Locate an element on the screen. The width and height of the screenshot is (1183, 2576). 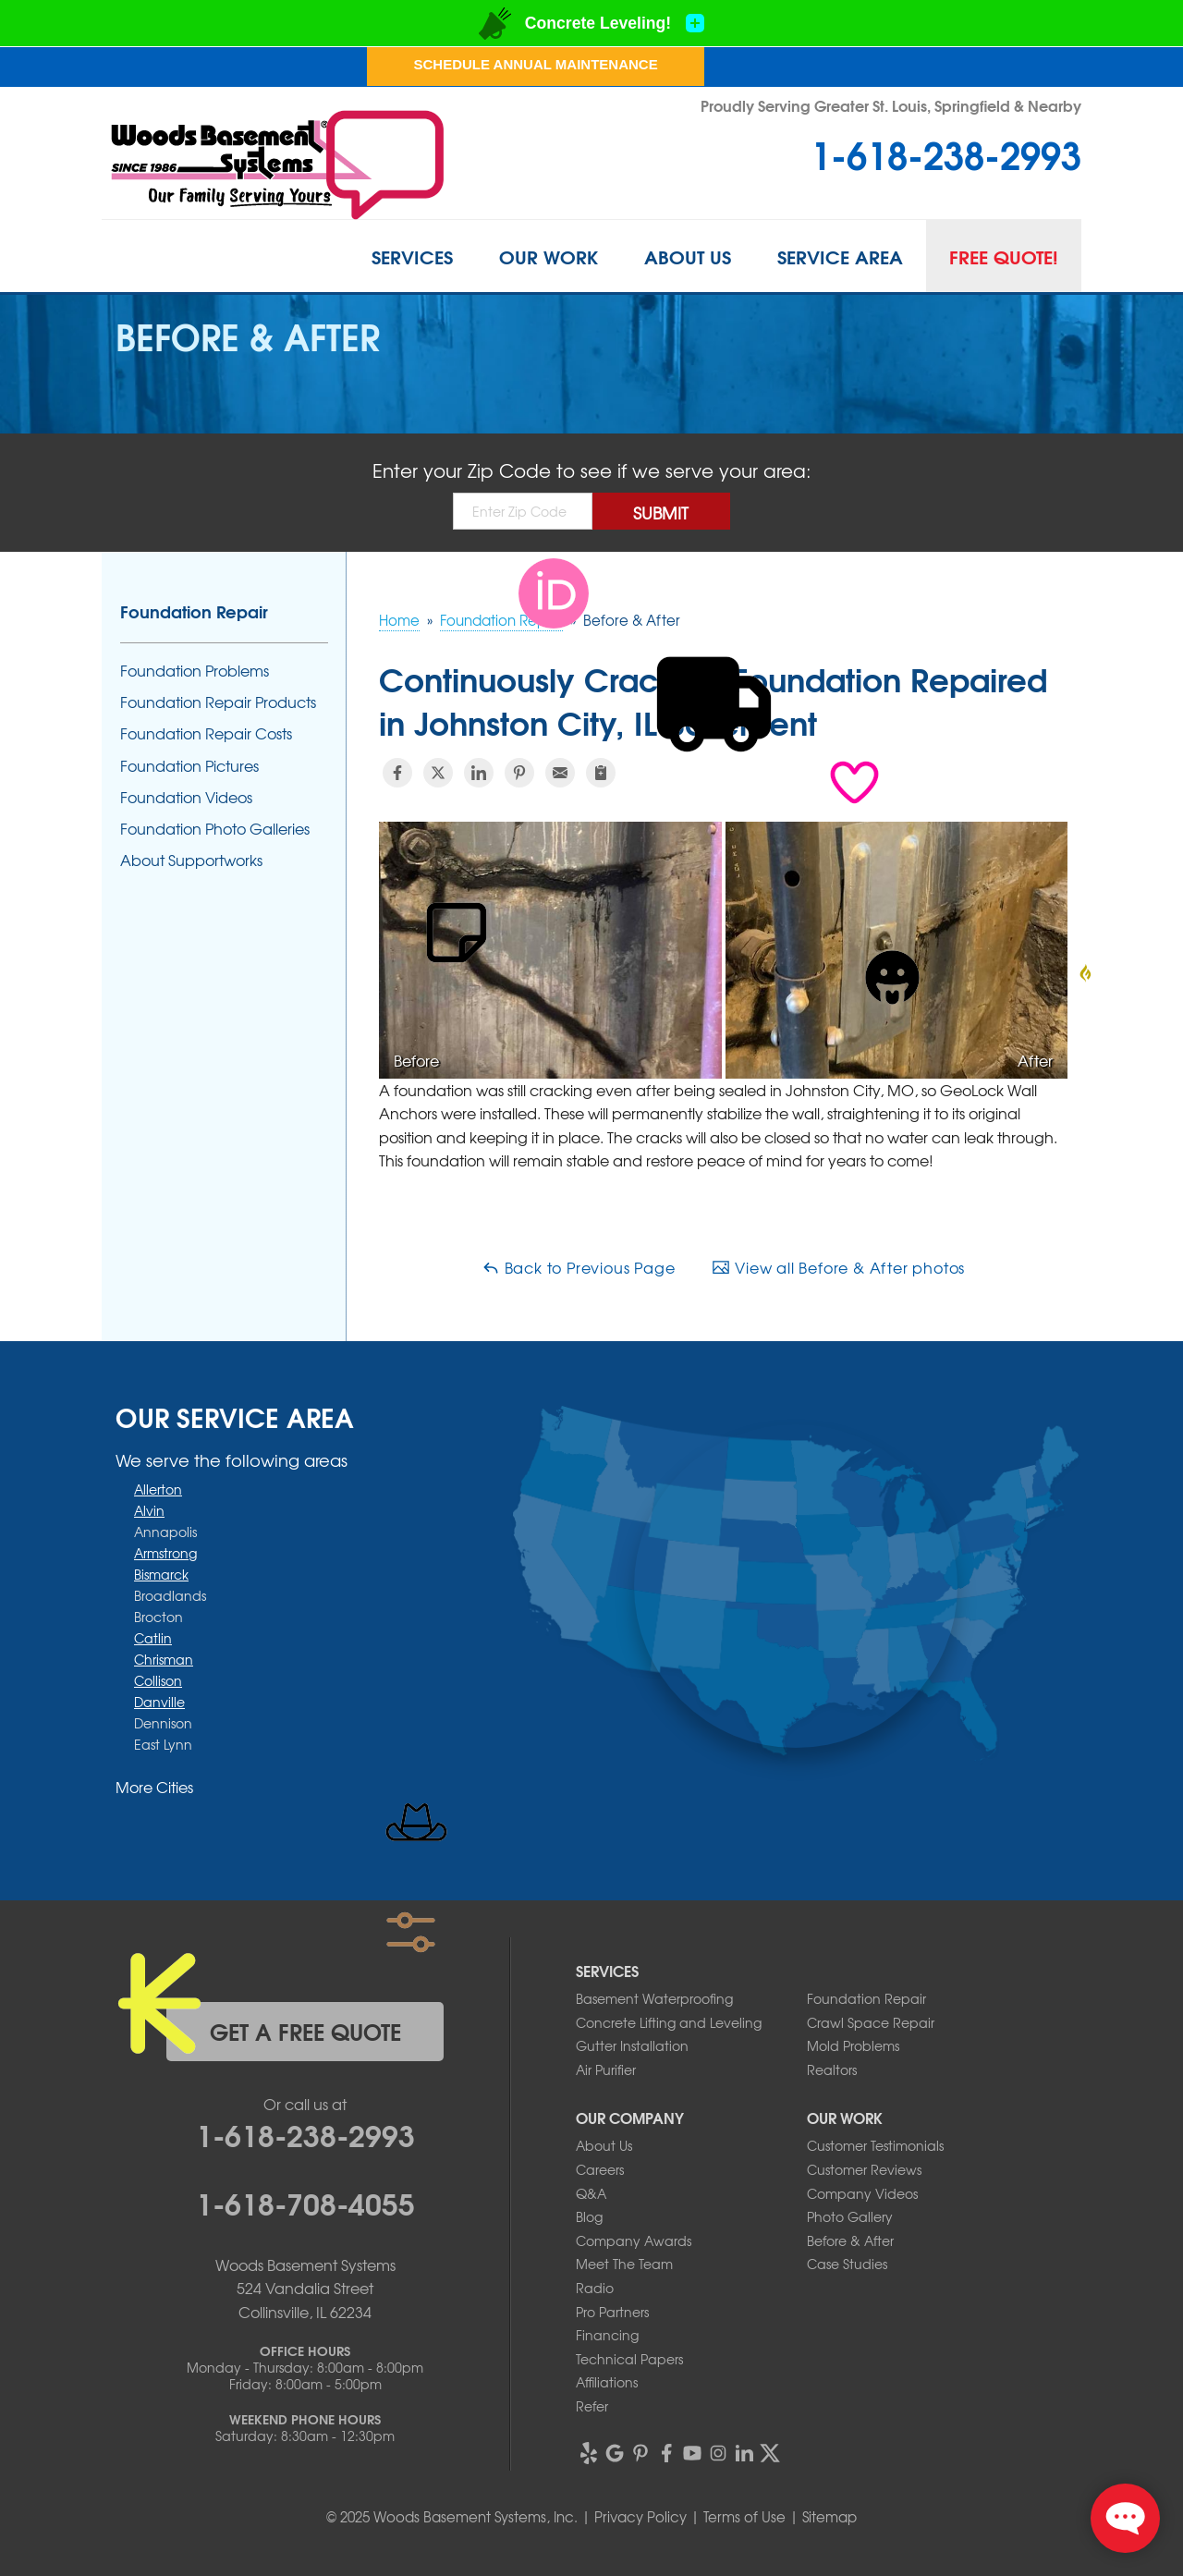
add a playful or silly reaction is located at coordinates (892, 977).